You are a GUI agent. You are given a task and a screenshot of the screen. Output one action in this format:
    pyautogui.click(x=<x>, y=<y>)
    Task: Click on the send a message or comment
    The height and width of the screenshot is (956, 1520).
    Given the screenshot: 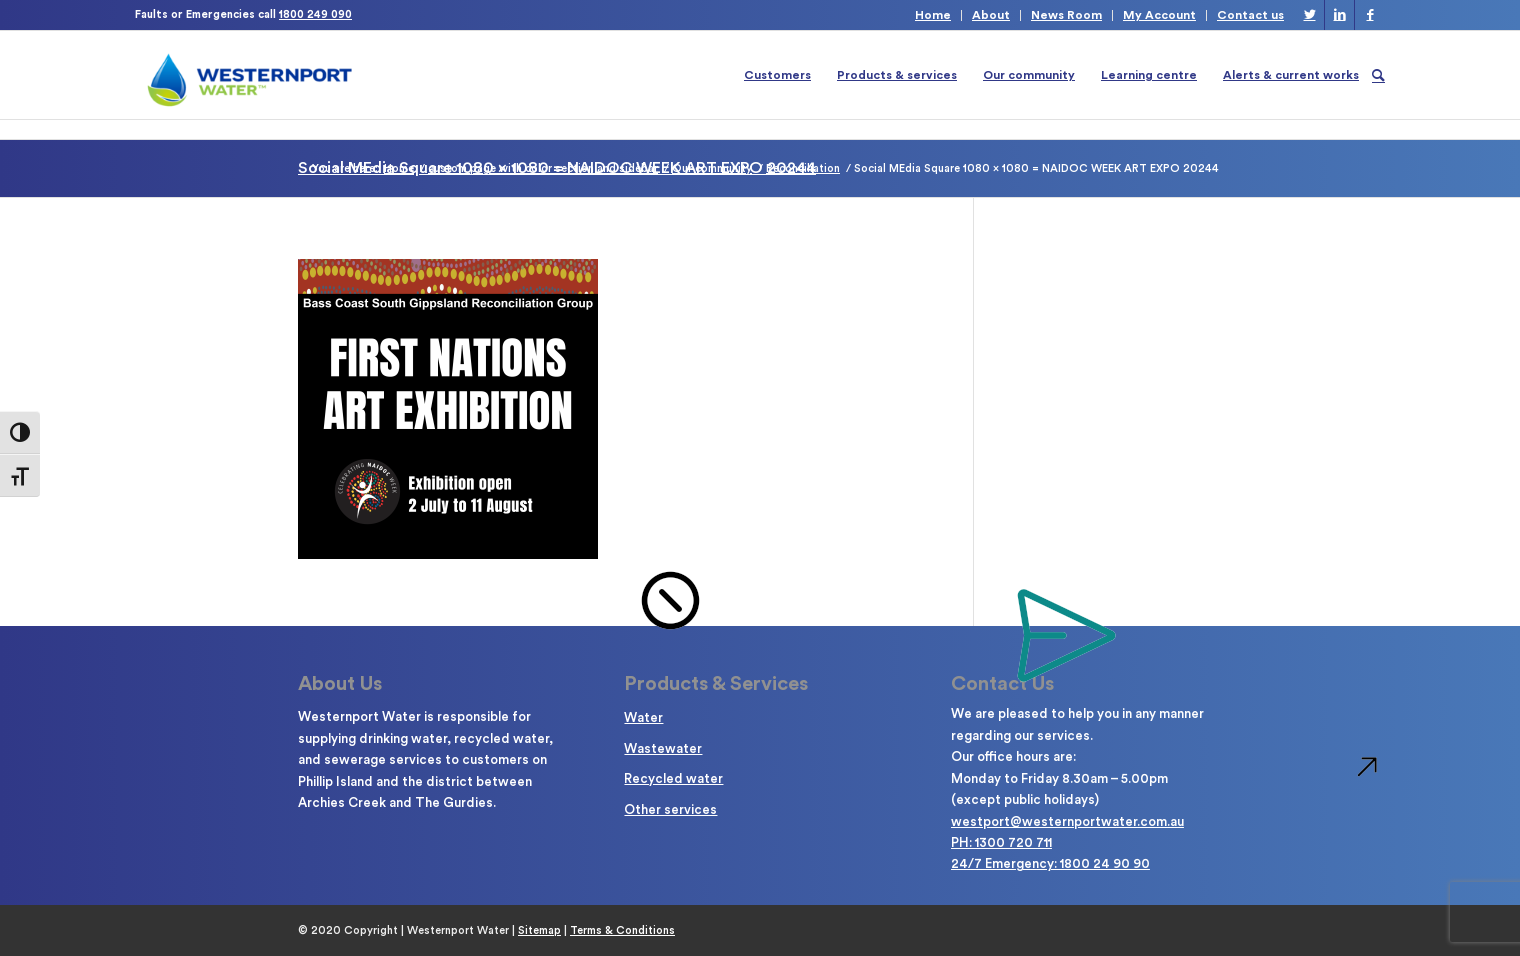 What is the action you would take?
    pyautogui.click(x=1066, y=635)
    